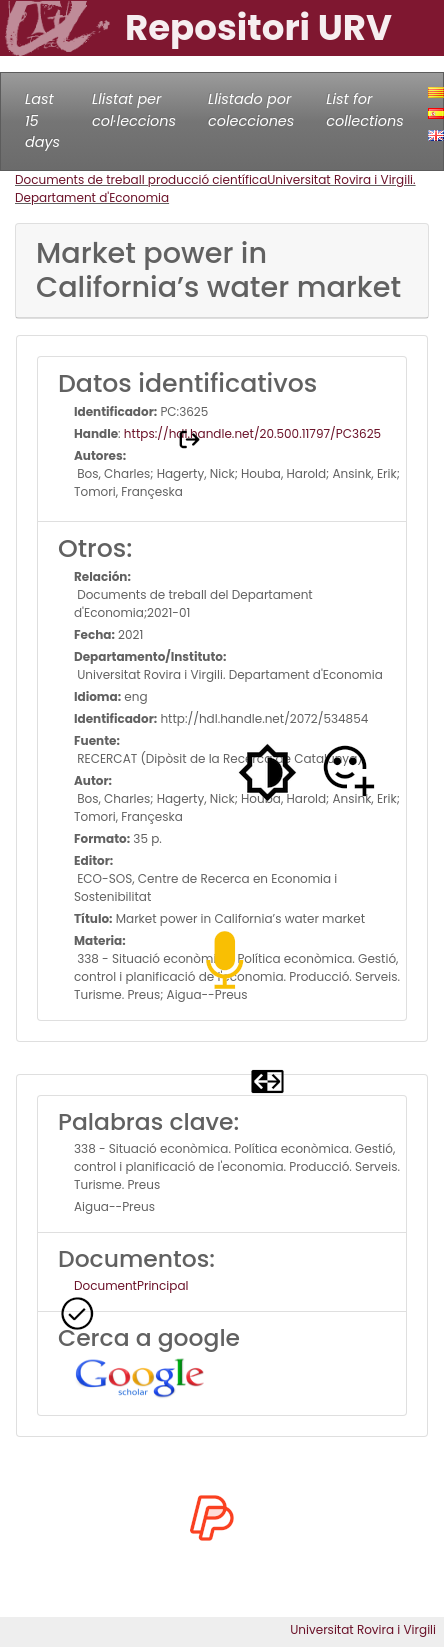 This screenshot has width=444, height=1647. I want to click on adjust screen brightness level, so click(267, 772).